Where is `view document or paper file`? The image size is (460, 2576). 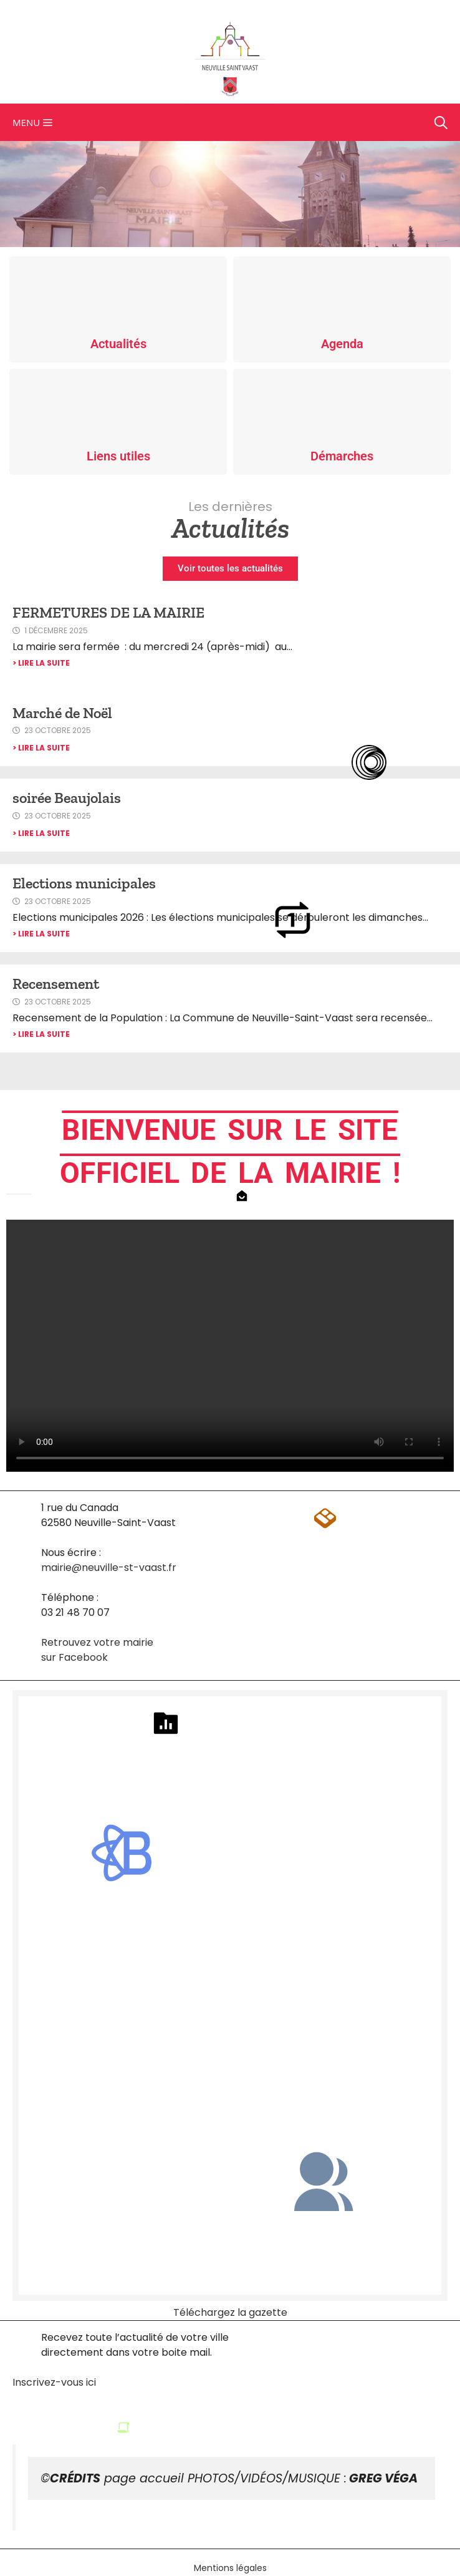
view document or paper file is located at coordinates (123, 2428).